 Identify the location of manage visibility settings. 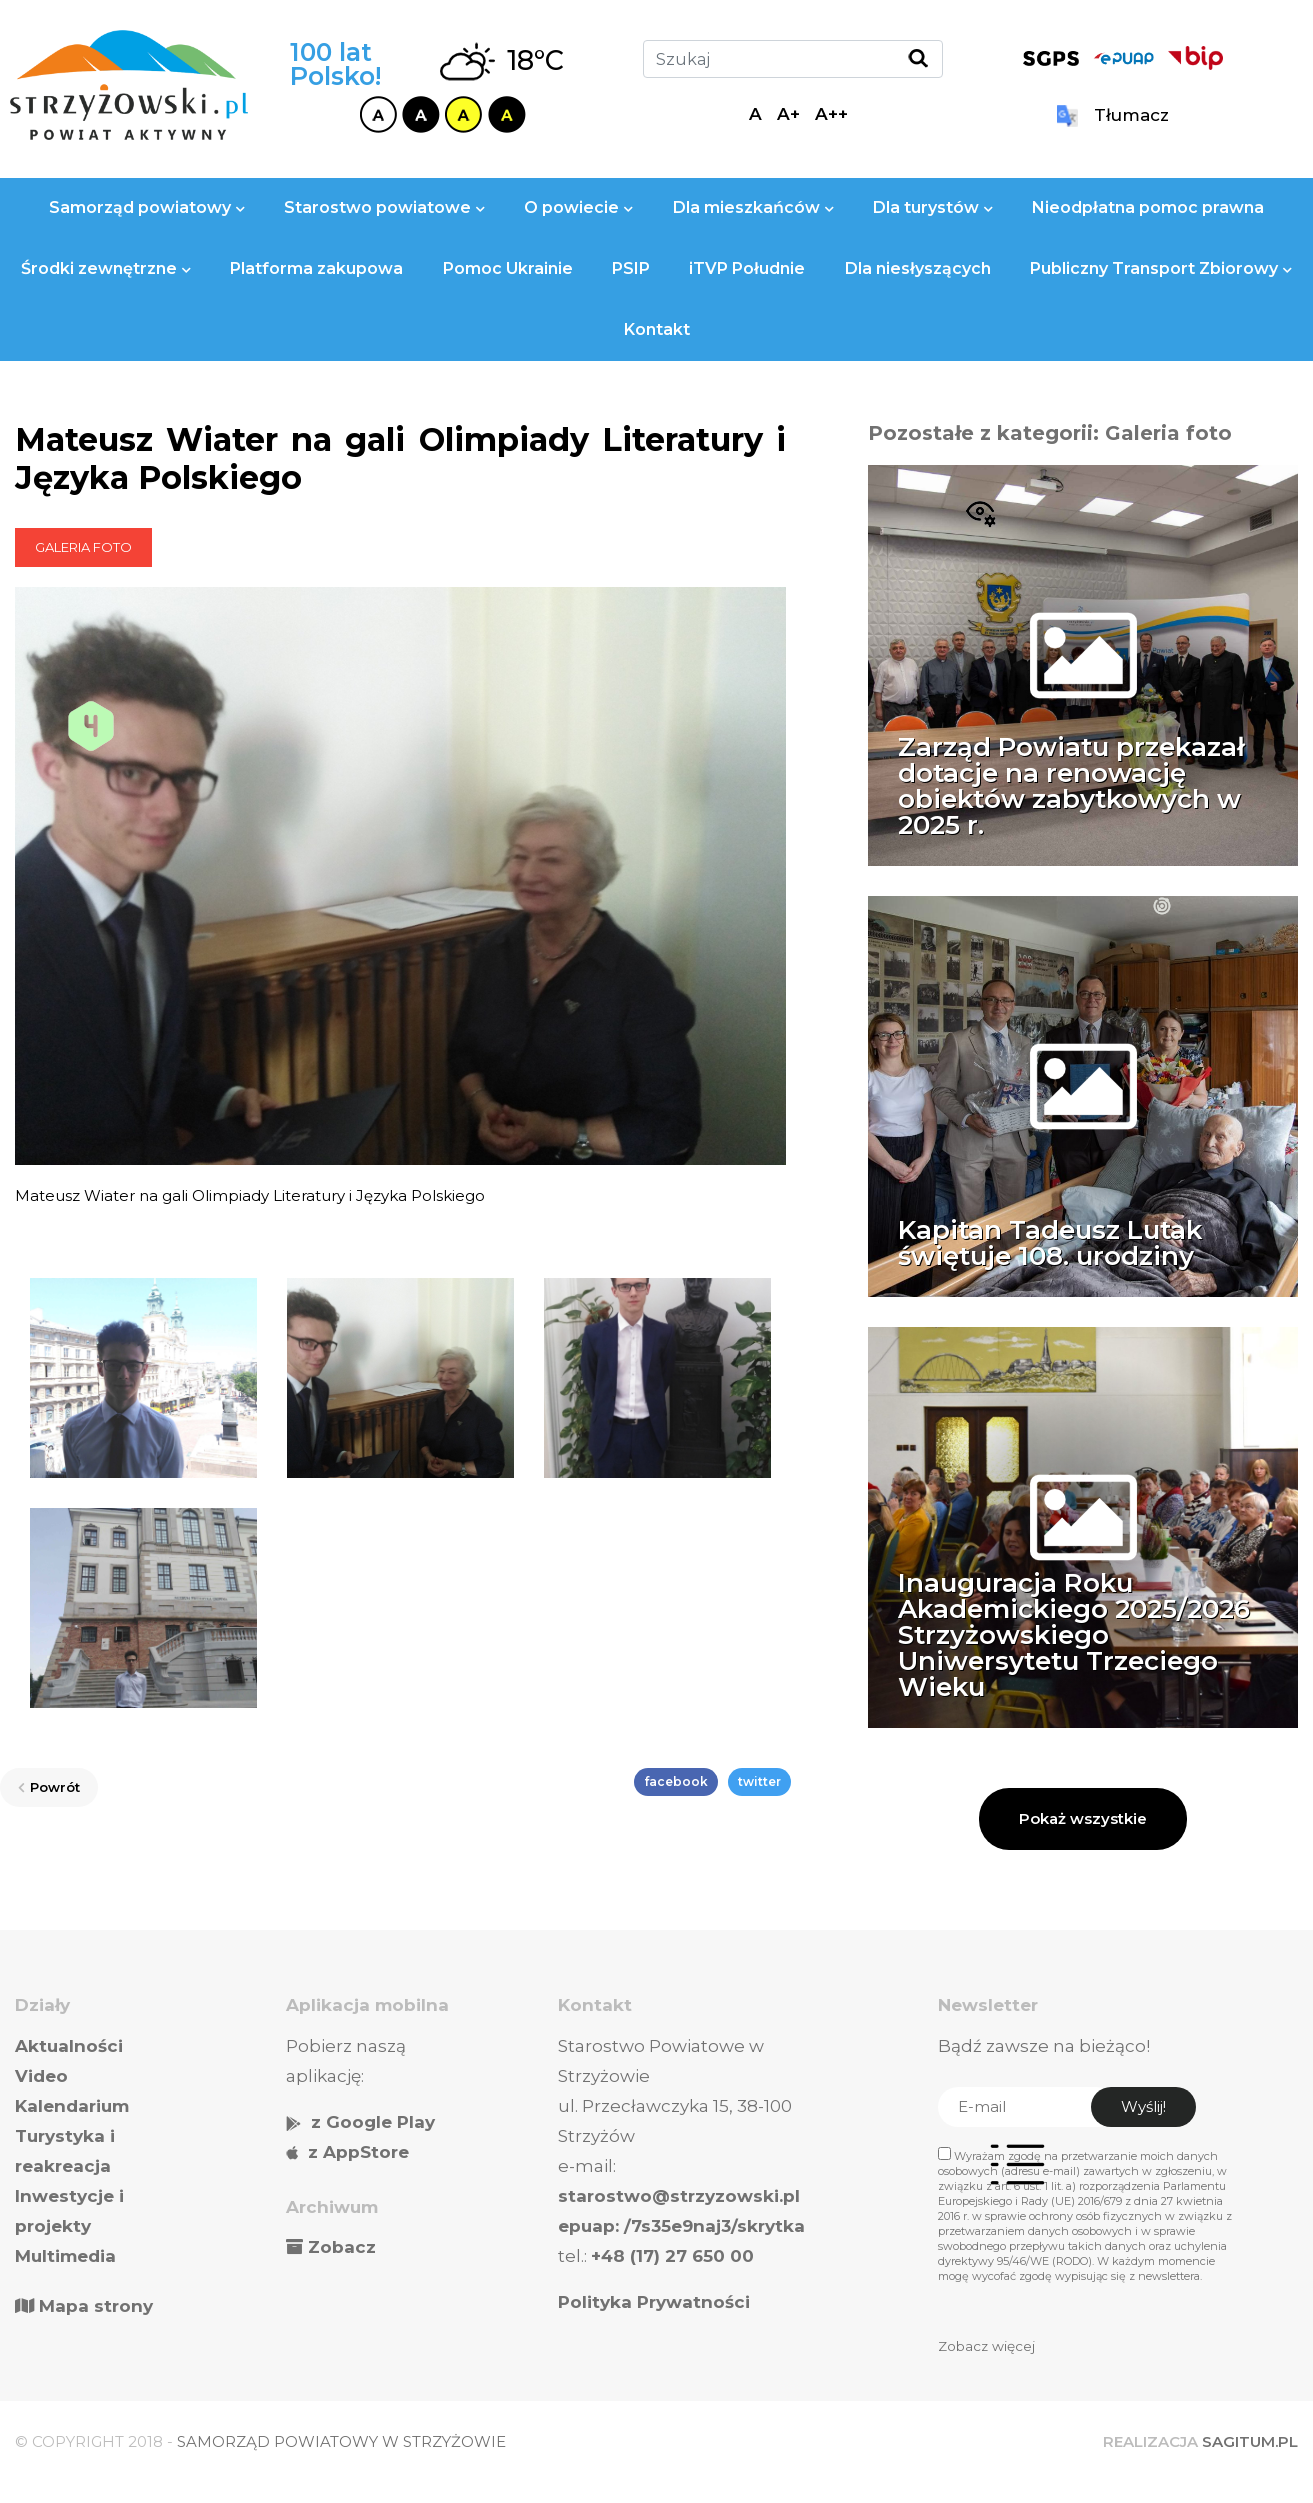
(980, 511).